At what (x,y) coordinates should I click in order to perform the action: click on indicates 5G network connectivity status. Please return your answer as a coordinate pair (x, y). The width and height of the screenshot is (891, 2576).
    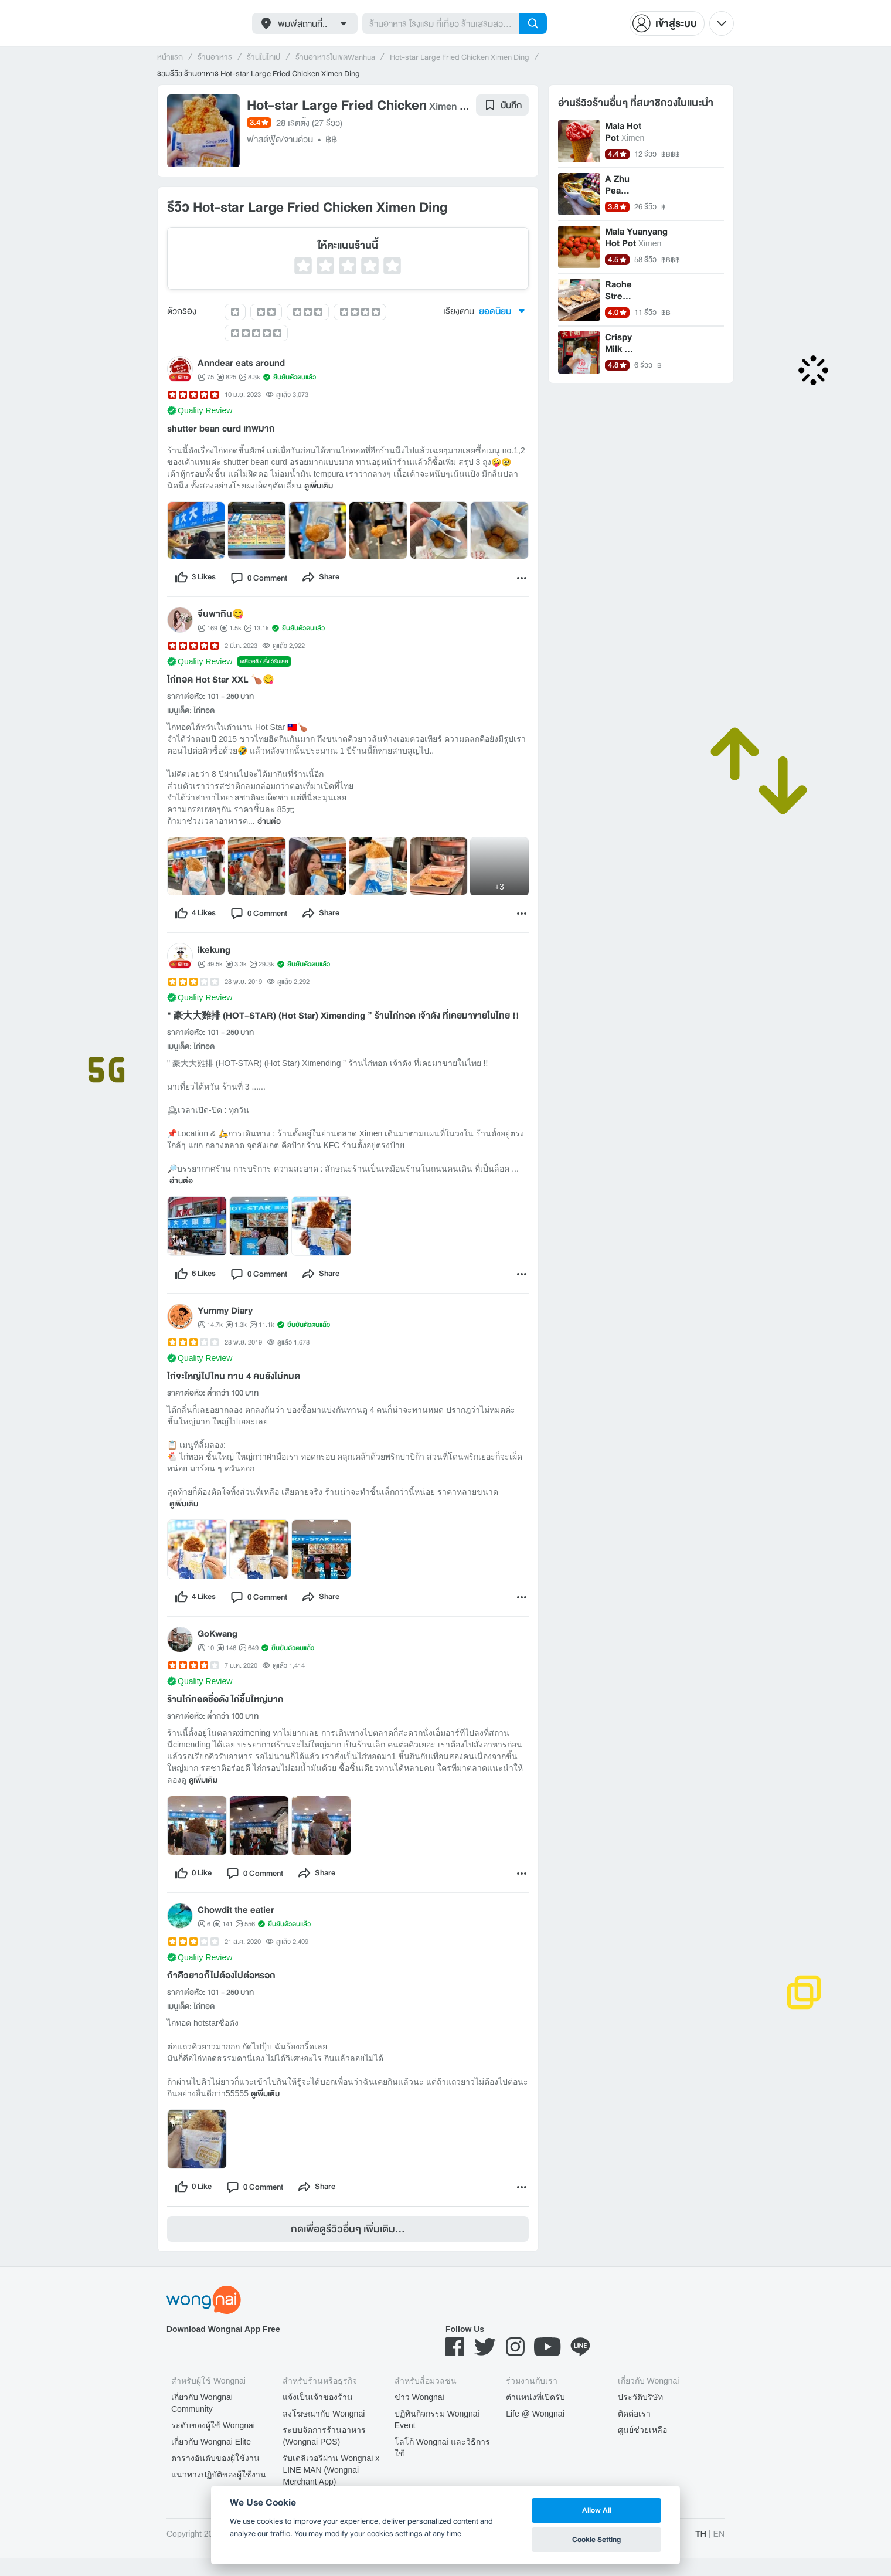
    Looking at the image, I should click on (106, 1070).